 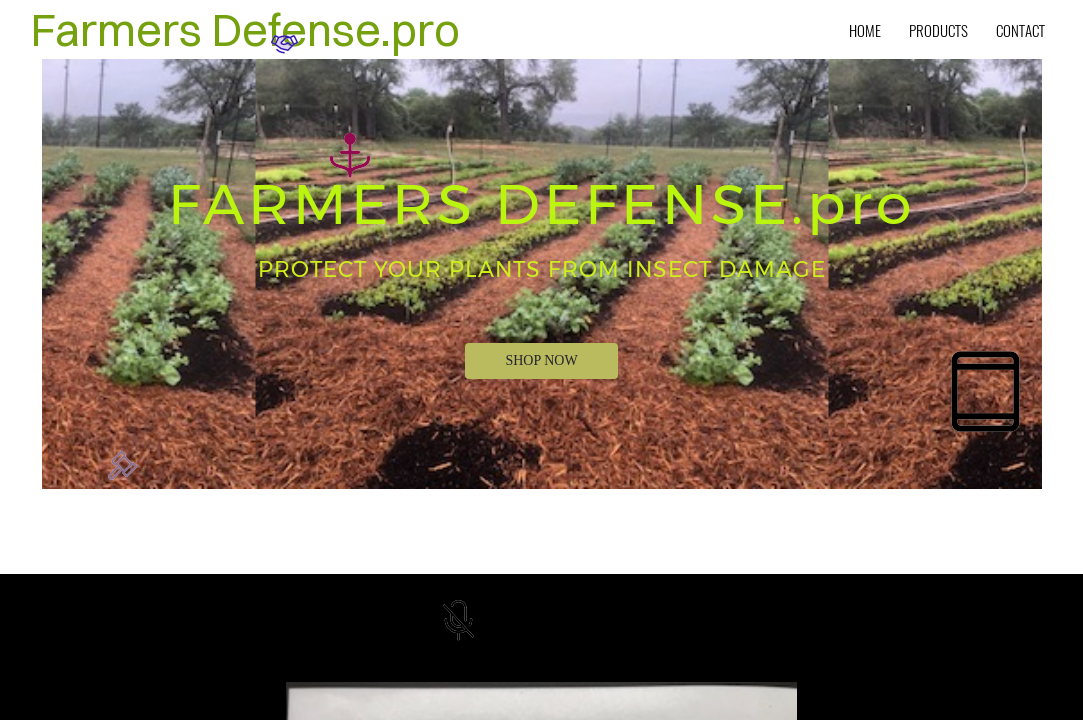 What do you see at coordinates (284, 43) in the screenshot?
I see `indicates a partnership or collaboration feature` at bounding box center [284, 43].